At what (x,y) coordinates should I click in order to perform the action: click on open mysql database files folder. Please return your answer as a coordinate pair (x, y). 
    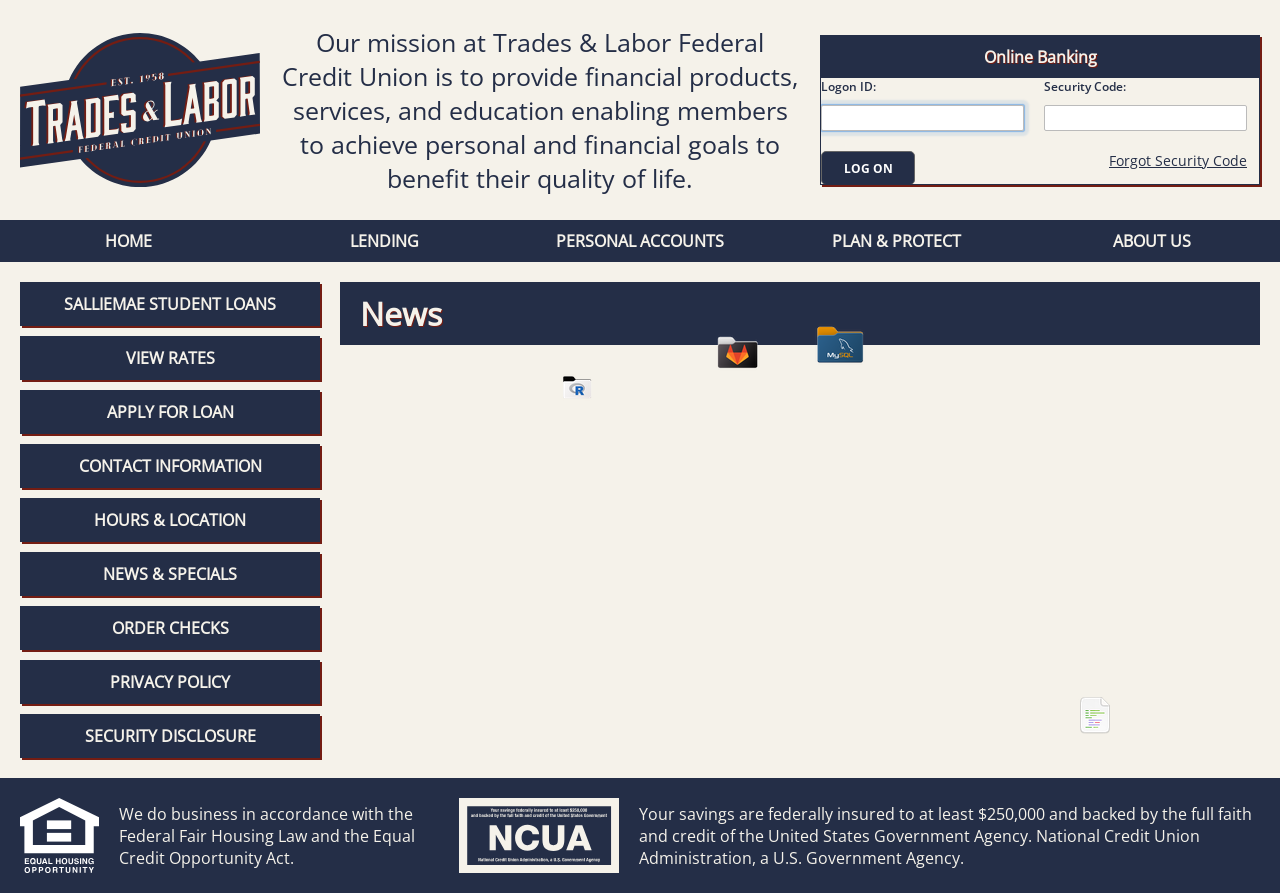
    Looking at the image, I should click on (840, 346).